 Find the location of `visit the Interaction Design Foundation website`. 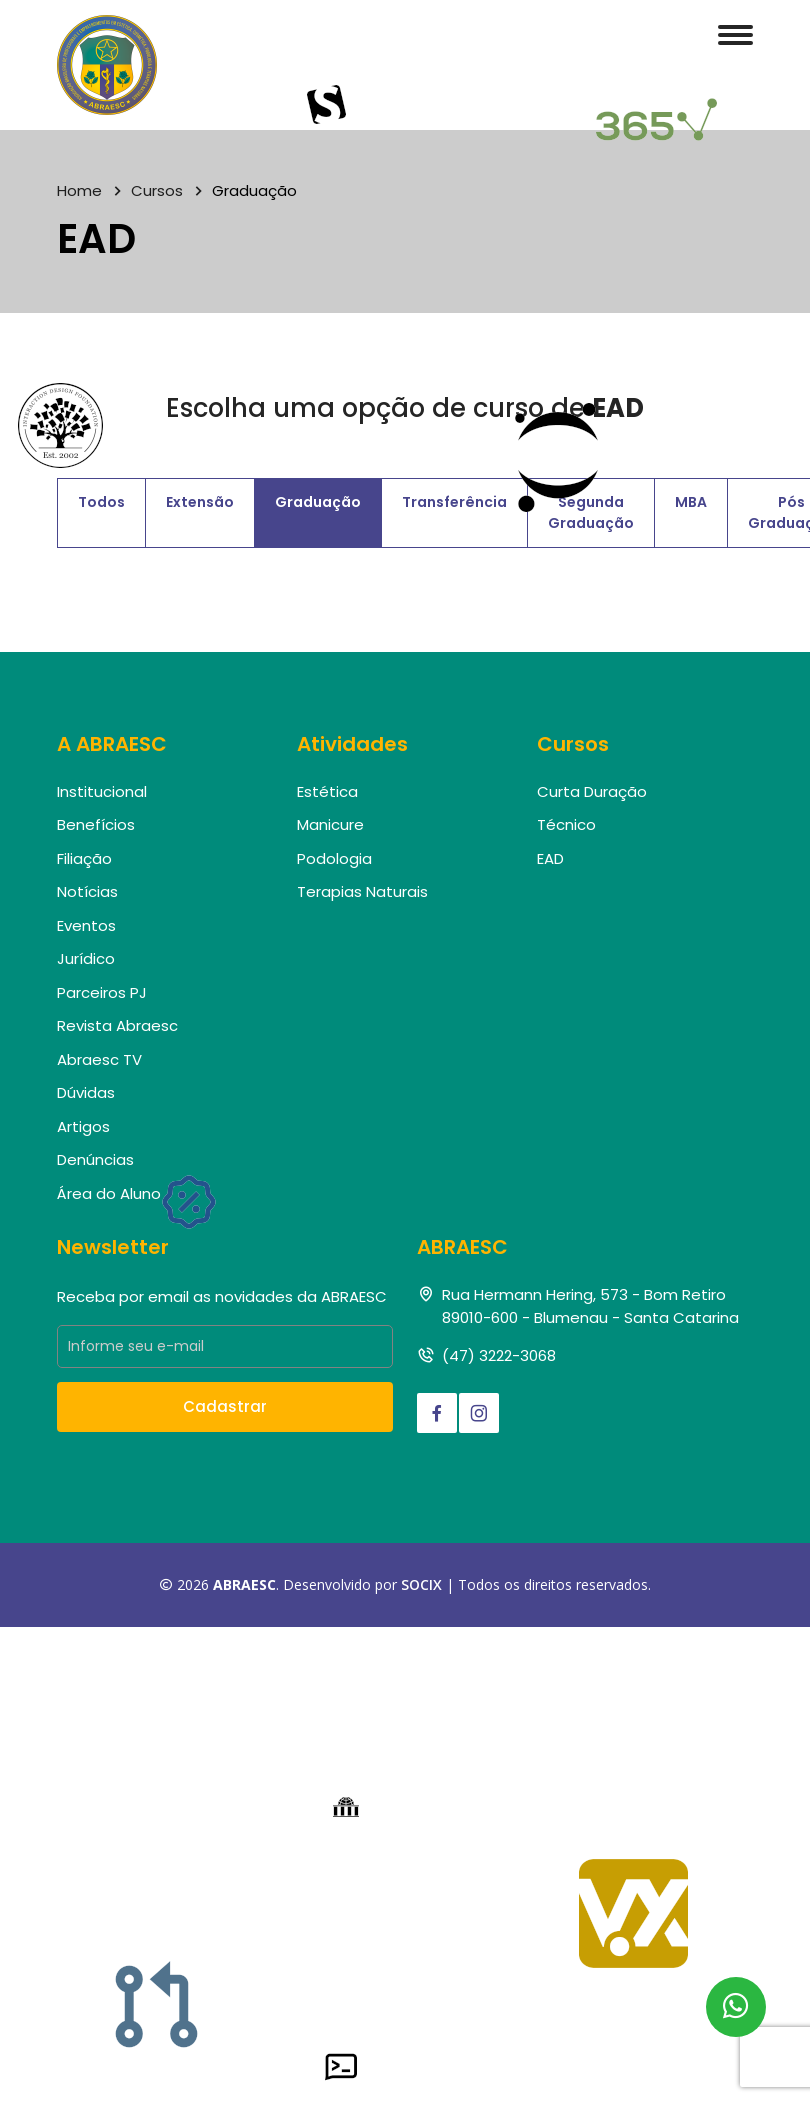

visit the Interaction Design Foundation website is located at coordinates (60, 425).